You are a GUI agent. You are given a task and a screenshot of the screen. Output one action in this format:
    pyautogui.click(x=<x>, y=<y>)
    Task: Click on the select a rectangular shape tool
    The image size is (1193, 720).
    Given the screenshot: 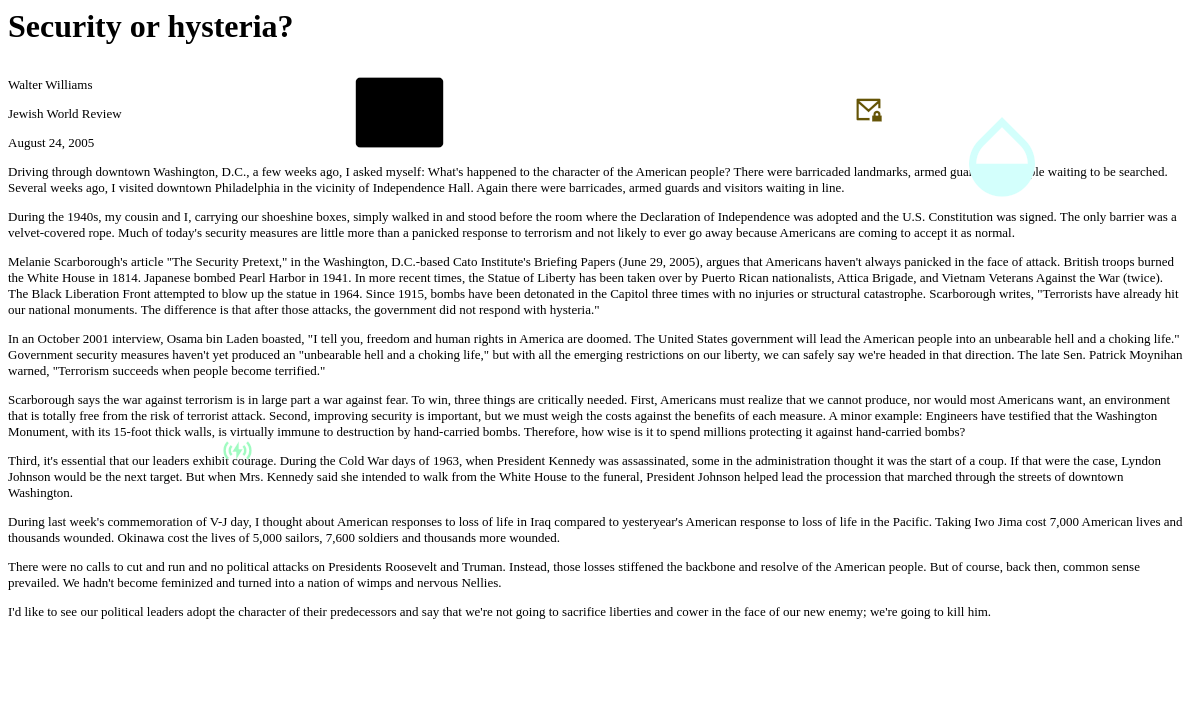 What is the action you would take?
    pyautogui.click(x=399, y=112)
    